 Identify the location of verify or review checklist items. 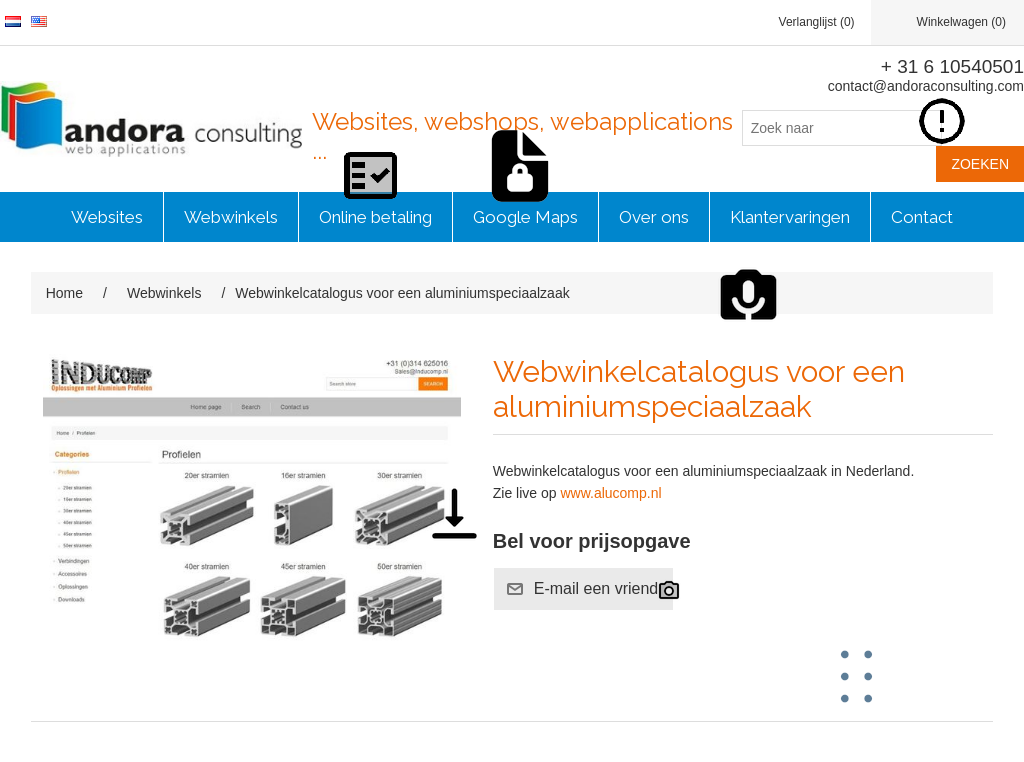
(370, 175).